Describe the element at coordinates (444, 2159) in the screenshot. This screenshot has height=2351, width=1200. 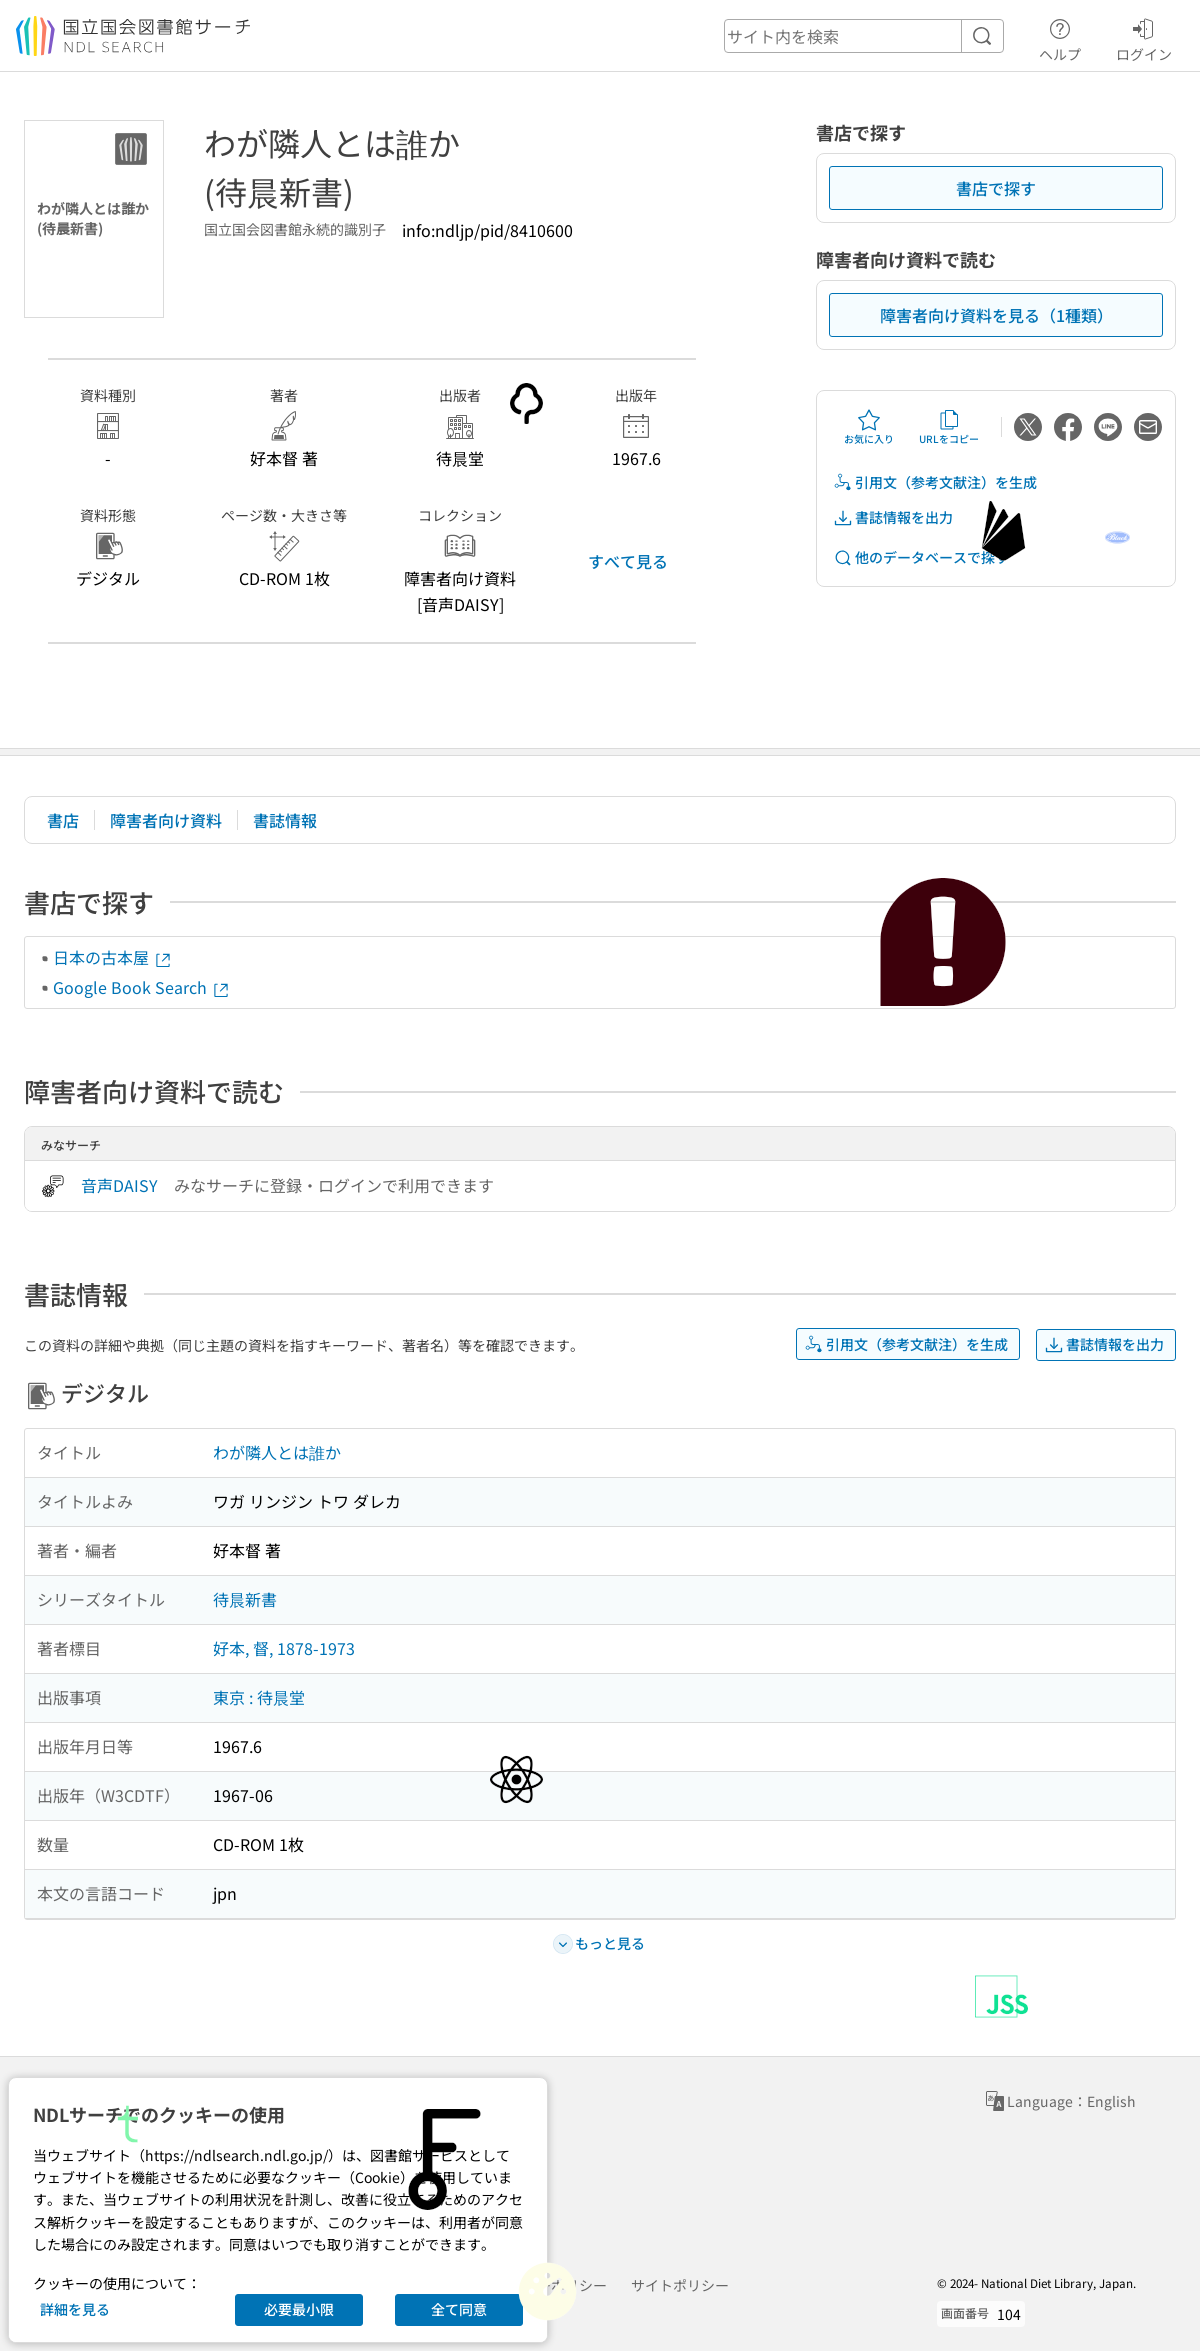
I see `open Electron Fiddle app` at that location.